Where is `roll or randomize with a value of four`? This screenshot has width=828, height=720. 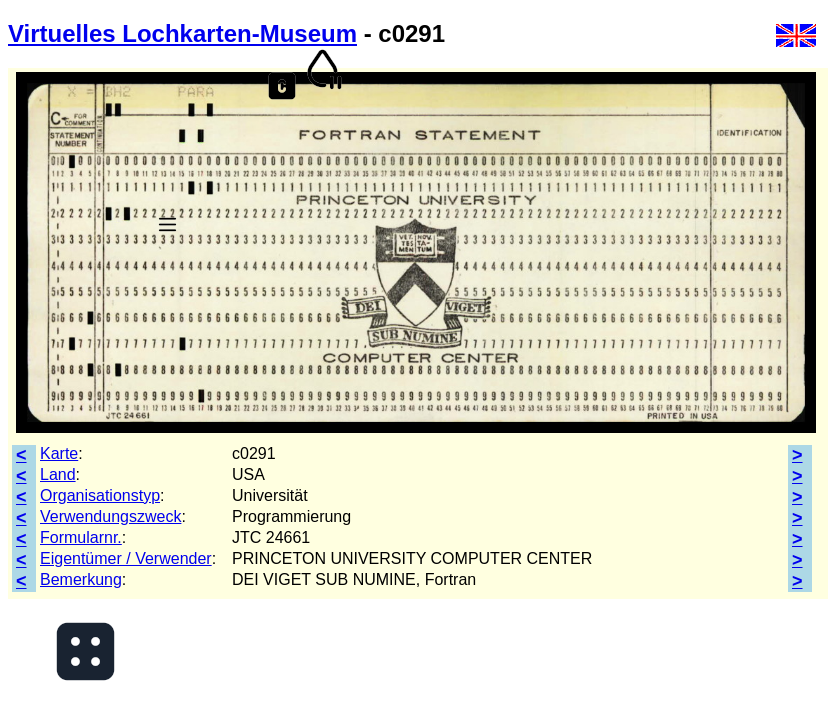 roll or randomize with a value of four is located at coordinates (85, 651).